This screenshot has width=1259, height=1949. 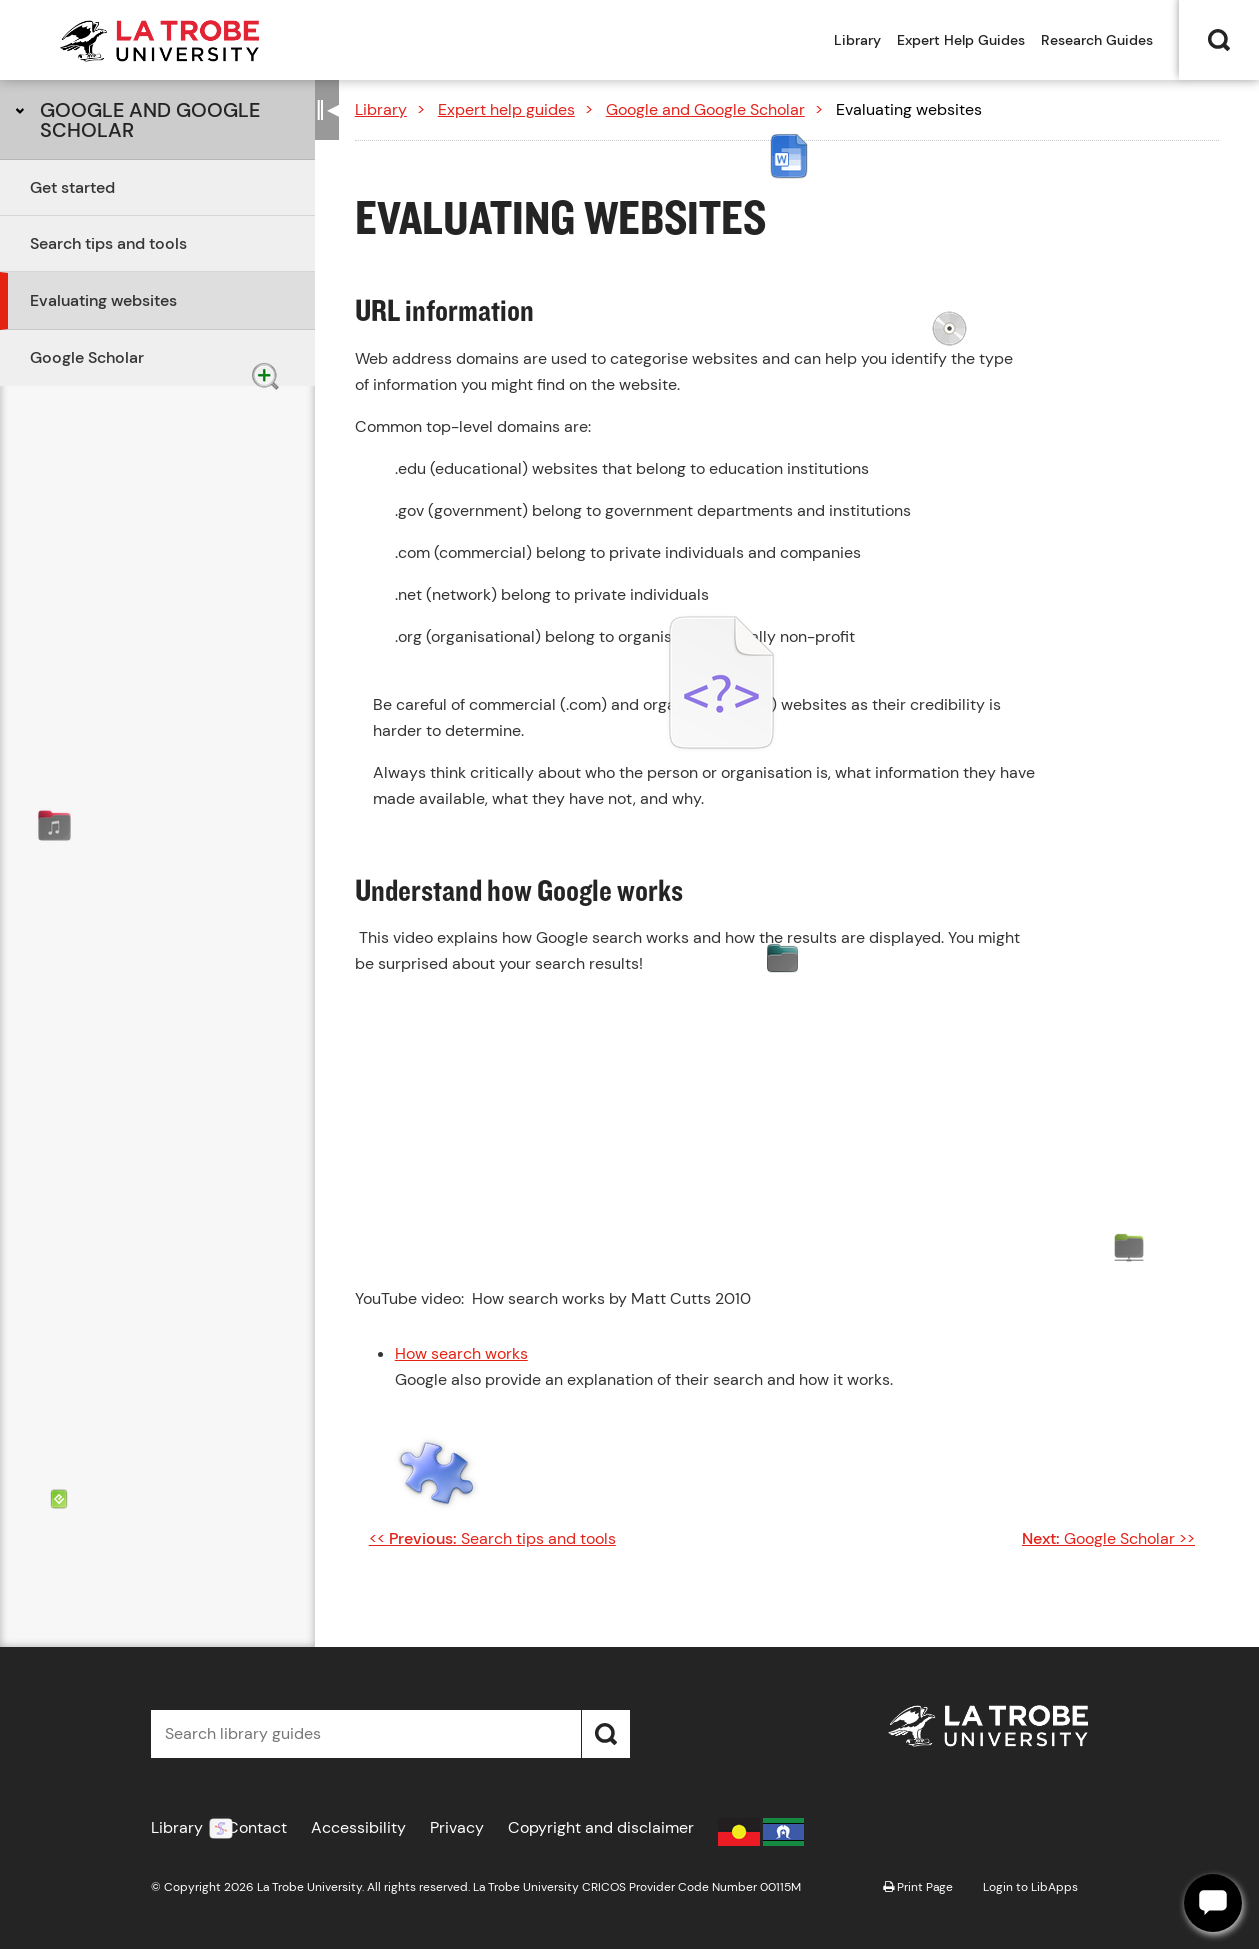 I want to click on zoom in on file or document content, so click(x=265, y=376).